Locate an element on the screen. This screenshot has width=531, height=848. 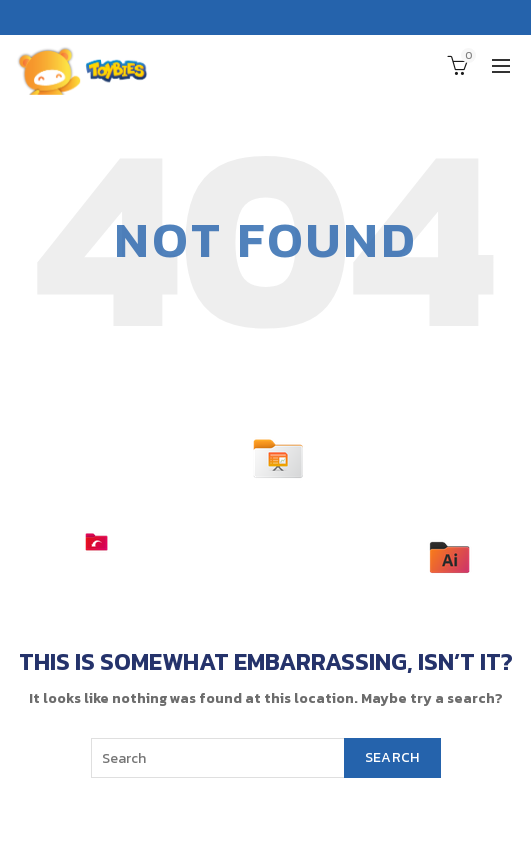
open folder containing LibreOffice Impress presentations is located at coordinates (278, 460).